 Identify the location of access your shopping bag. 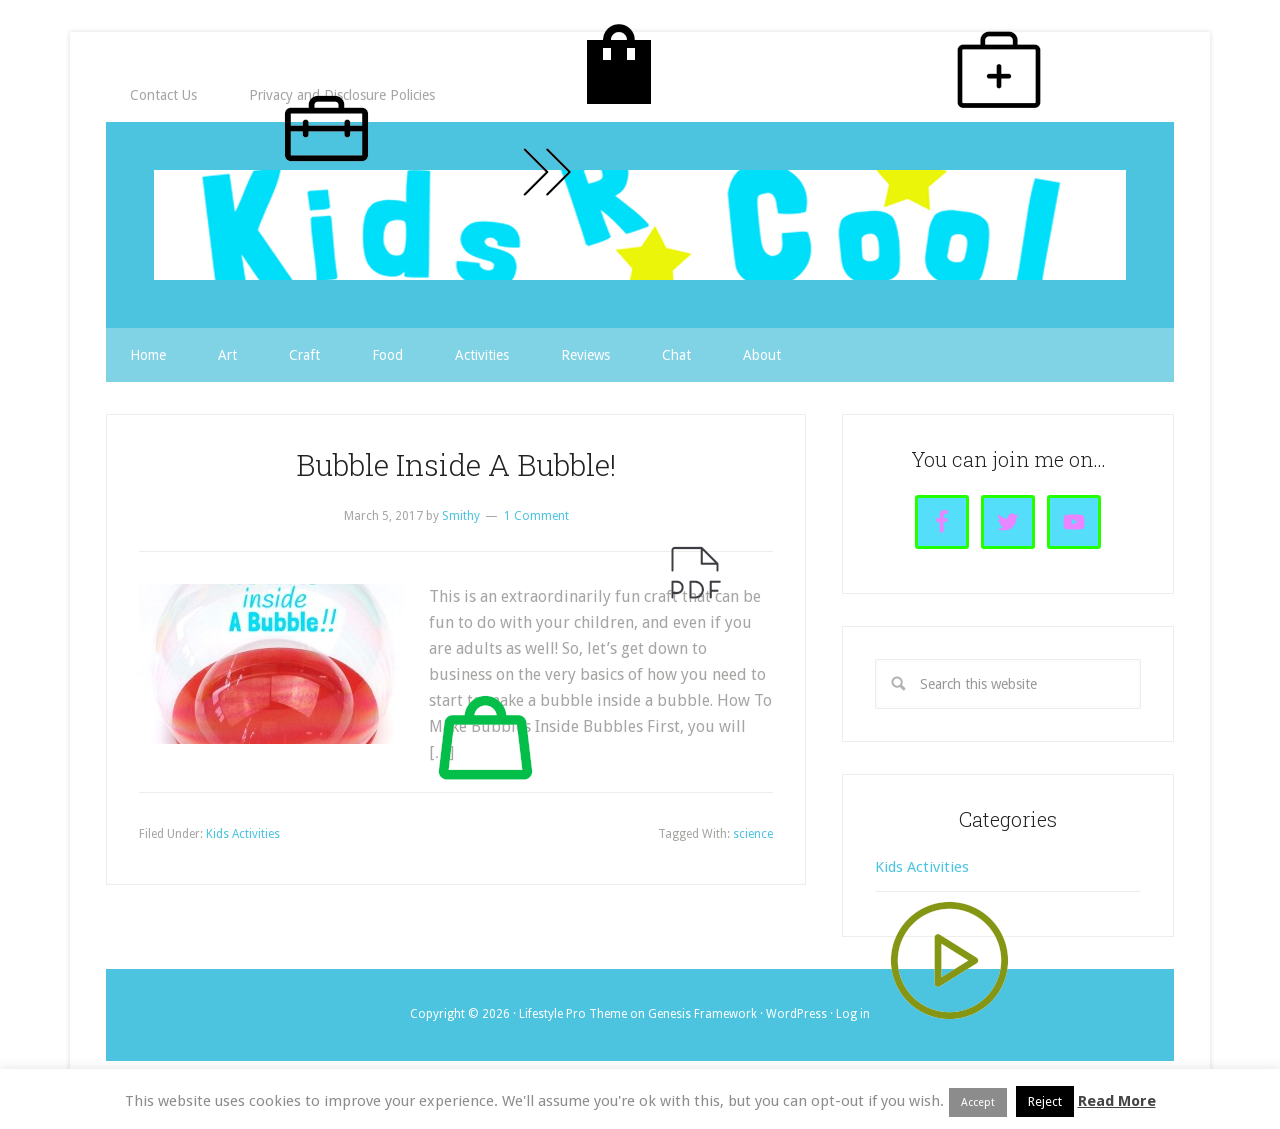
(485, 742).